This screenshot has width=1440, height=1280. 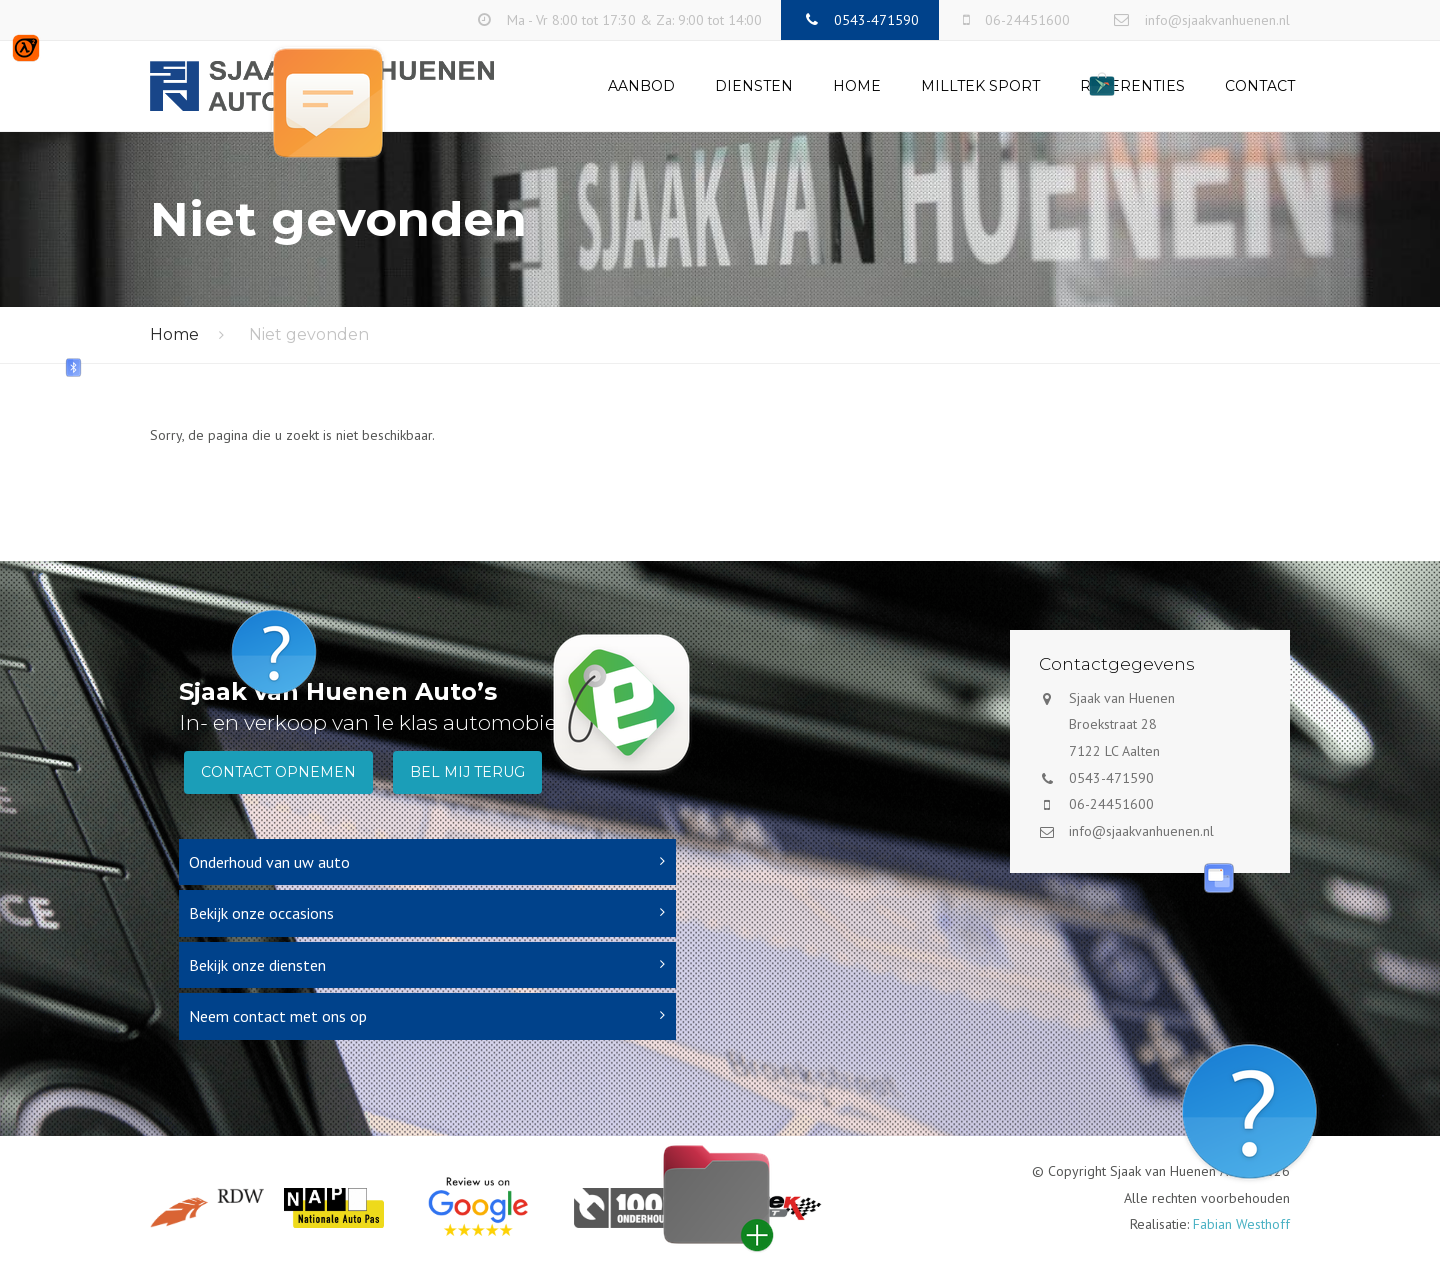 What do you see at coordinates (73, 367) in the screenshot?
I see `open bluetooth settings app` at bounding box center [73, 367].